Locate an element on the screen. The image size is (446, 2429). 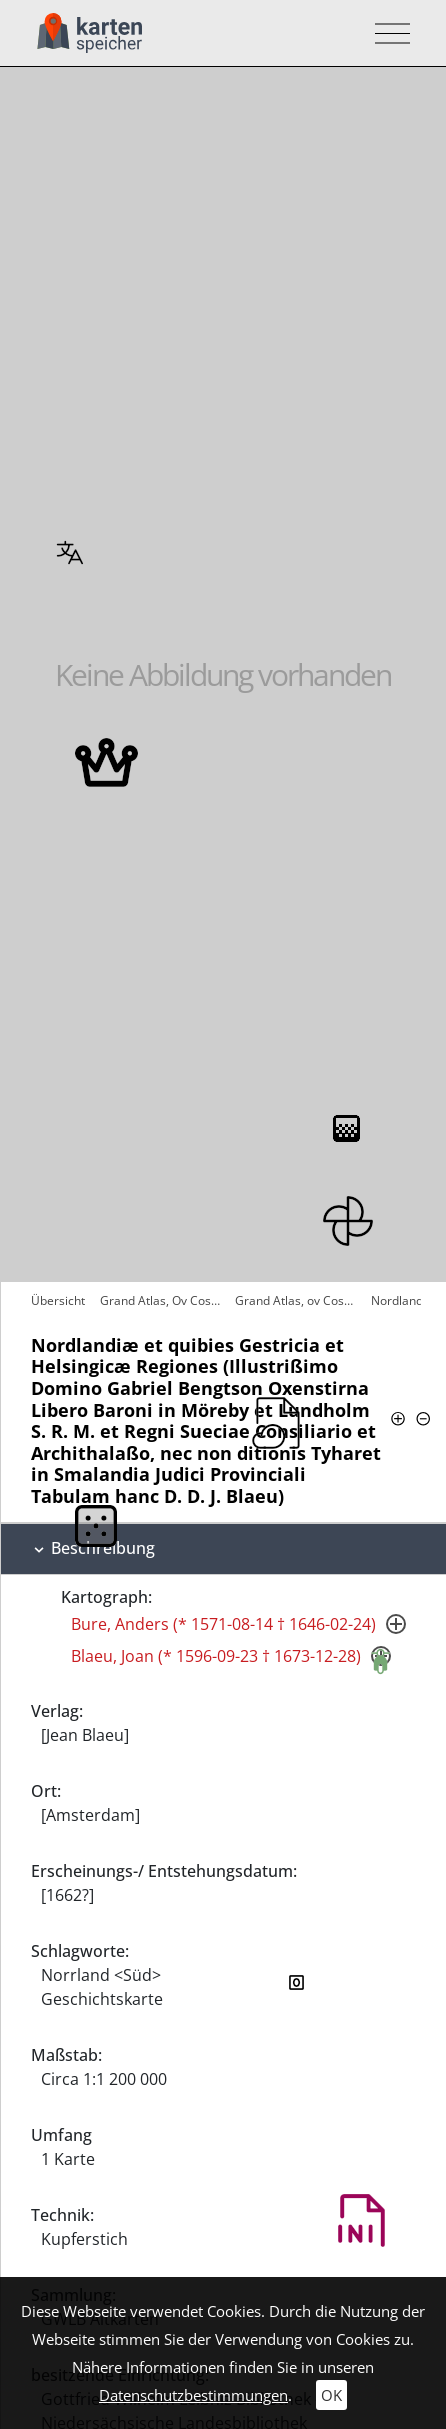
indicates premium or VIP membership status is located at coordinates (106, 765).